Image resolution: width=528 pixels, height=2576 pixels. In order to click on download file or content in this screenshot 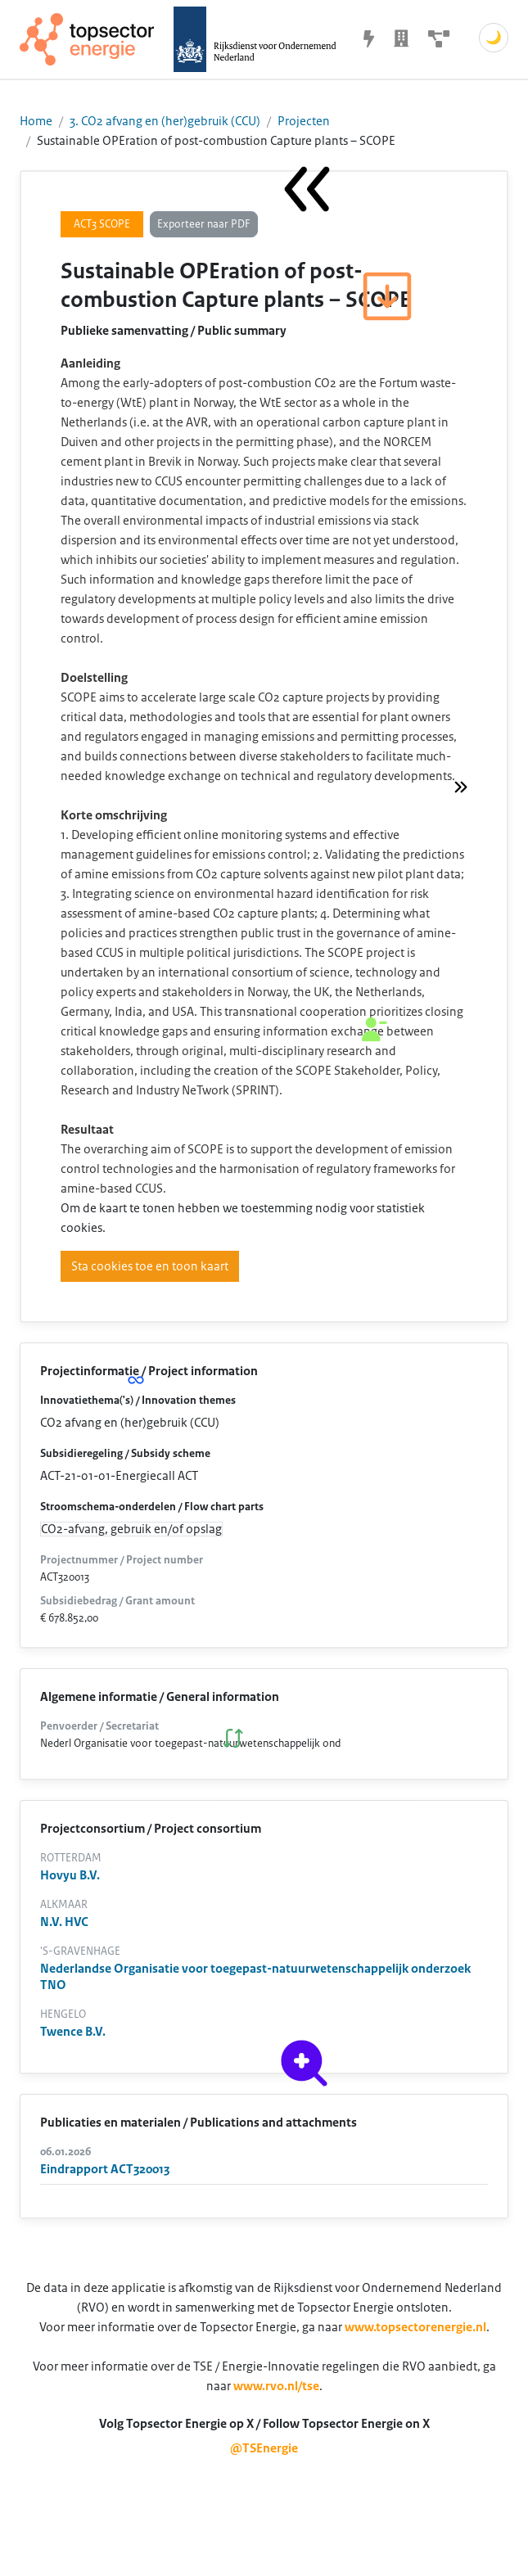, I will do `click(387, 296)`.